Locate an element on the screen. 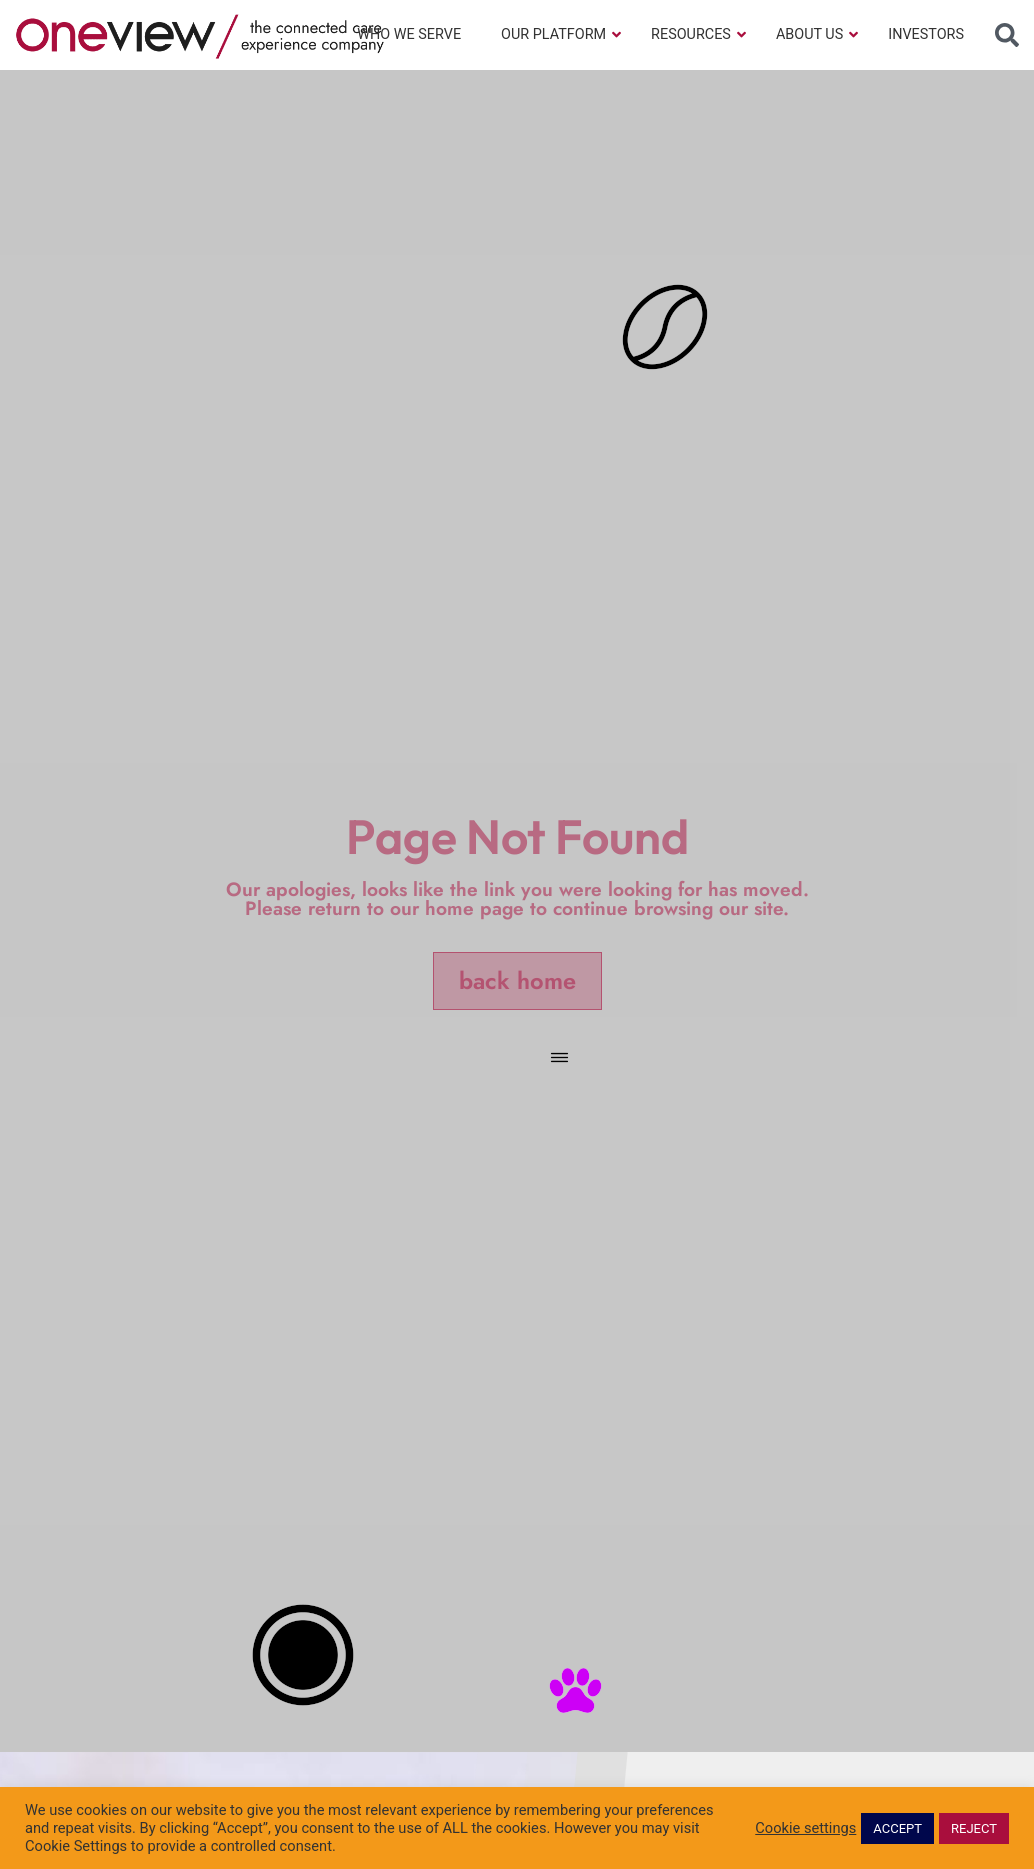  start recording audio or video is located at coordinates (303, 1655).